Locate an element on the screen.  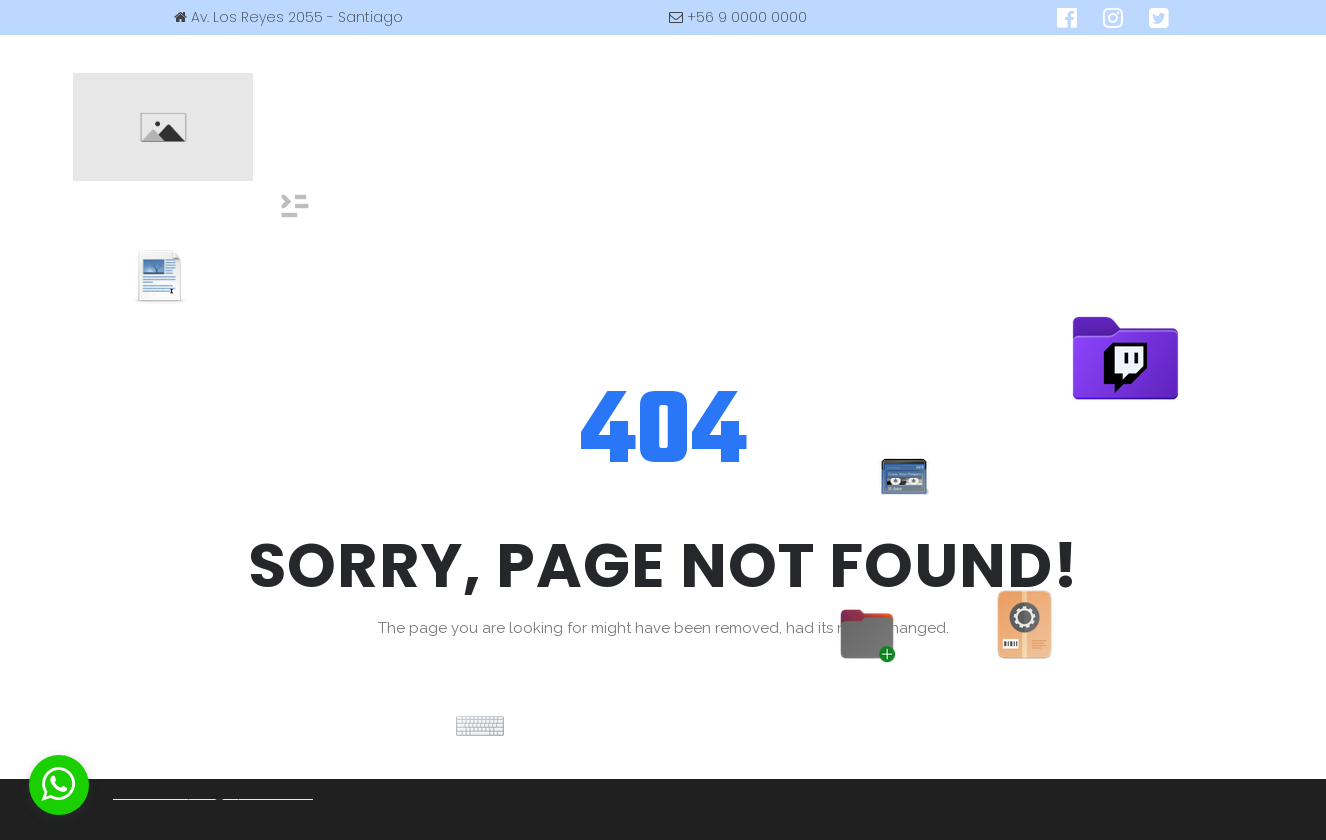
software package being configured or installed is located at coordinates (1024, 624).